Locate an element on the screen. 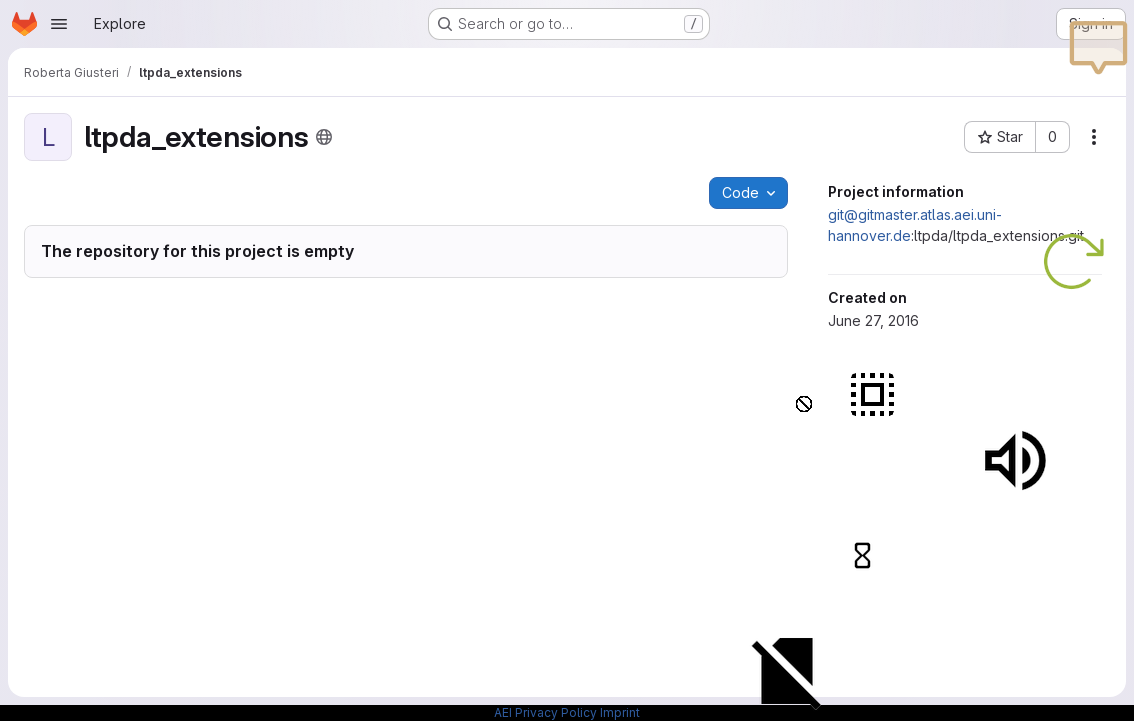  no sim card detected is located at coordinates (787, 671).